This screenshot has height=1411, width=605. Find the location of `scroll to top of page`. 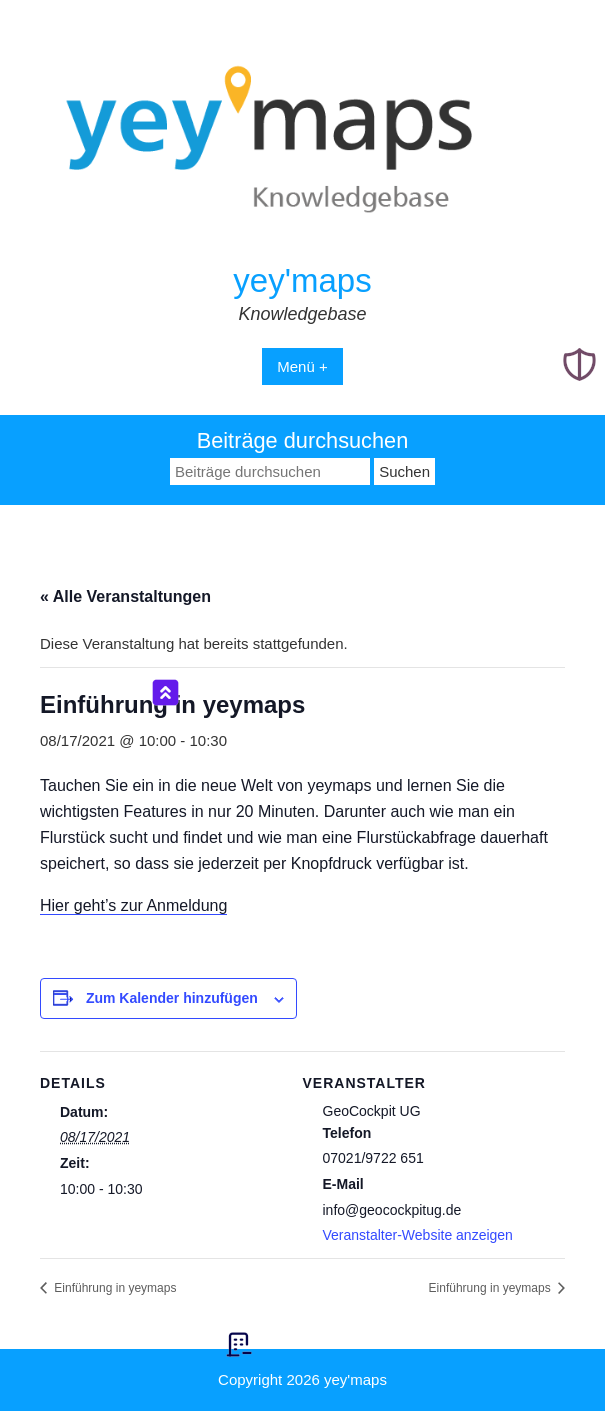

scroll to top of page is located at coordinates (165, 692).